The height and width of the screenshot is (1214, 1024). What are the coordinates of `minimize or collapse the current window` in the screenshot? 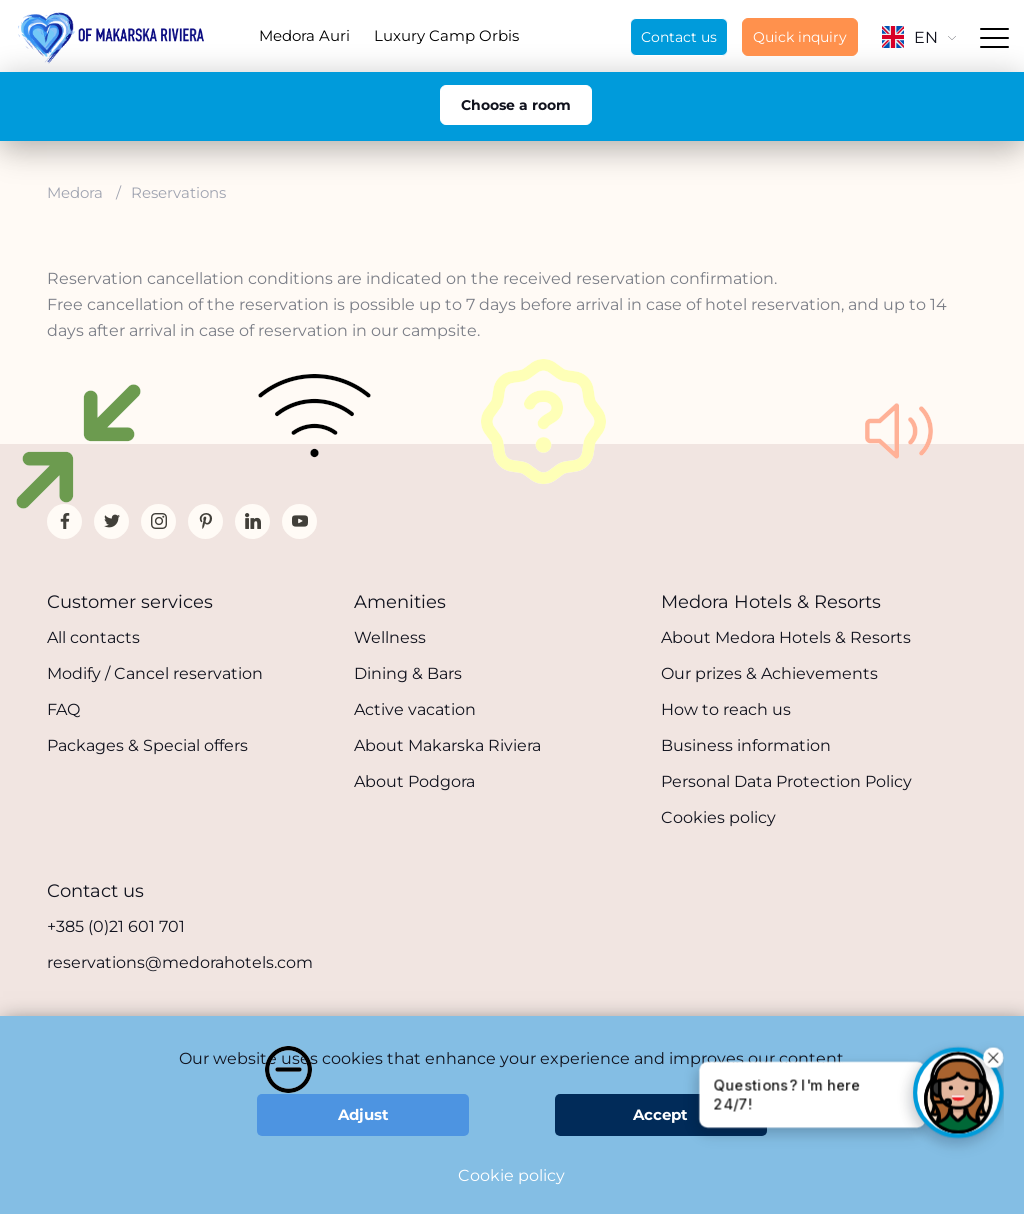 It's located at (78, 446).